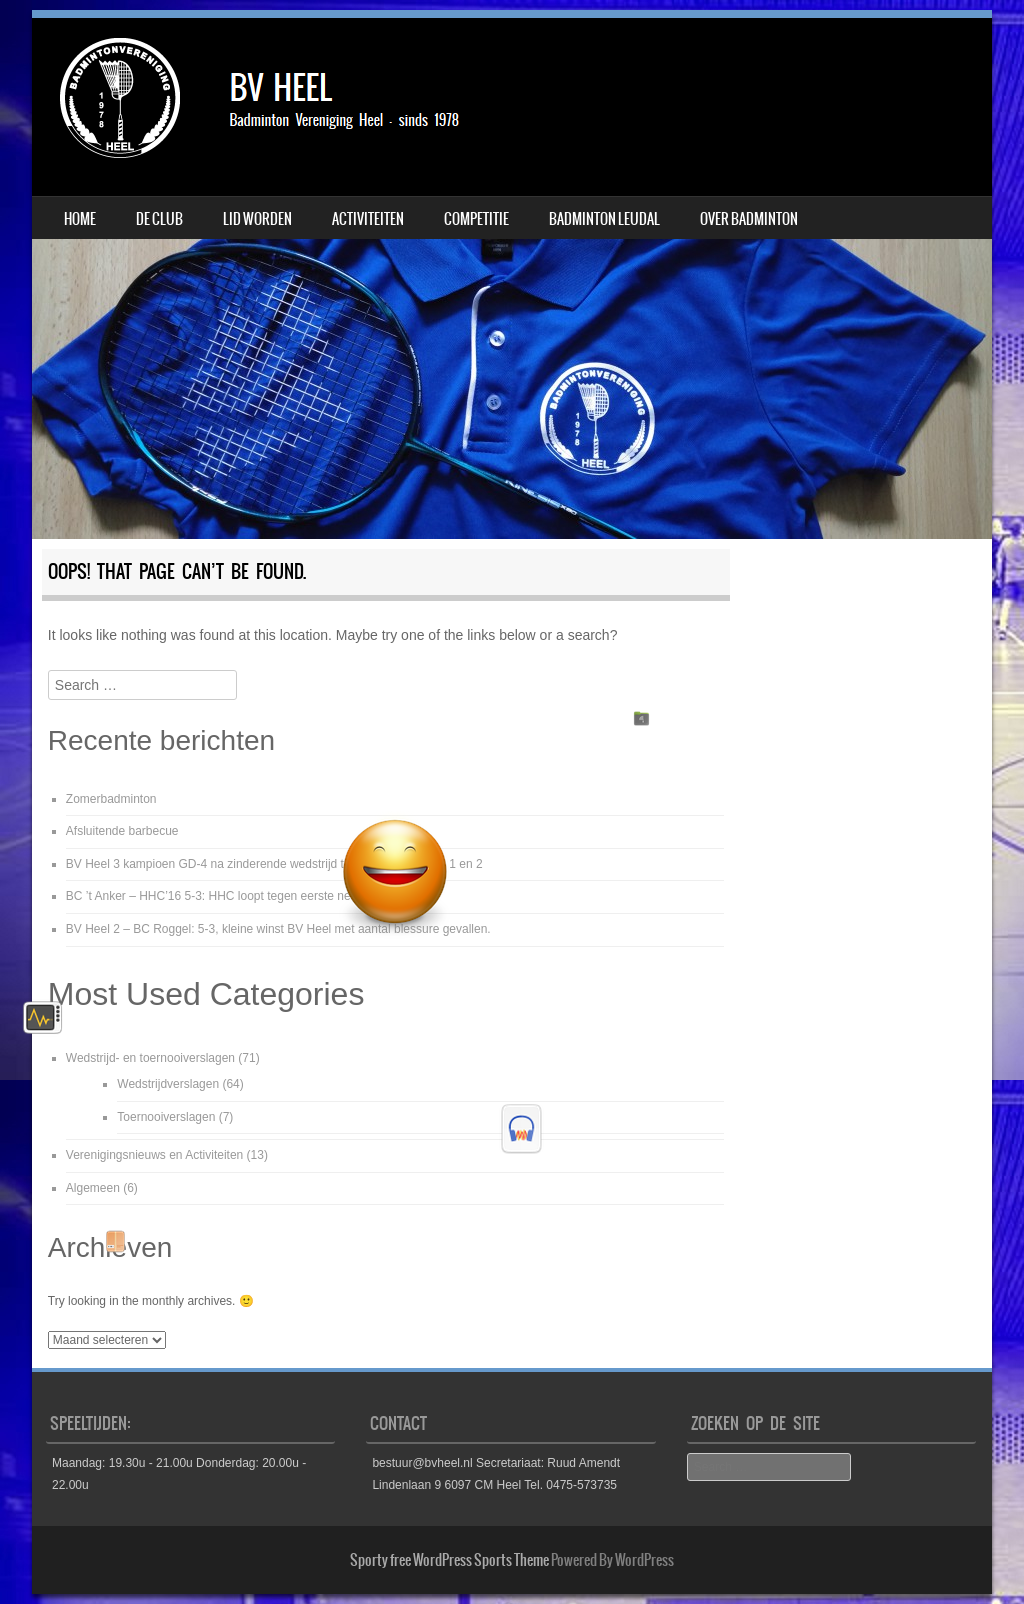 The width and height of the screenshot is (1024, 1604). Describe the element at coordinates (521, 1128) in the screenshot. I see `an audacity audio project file` at that location.